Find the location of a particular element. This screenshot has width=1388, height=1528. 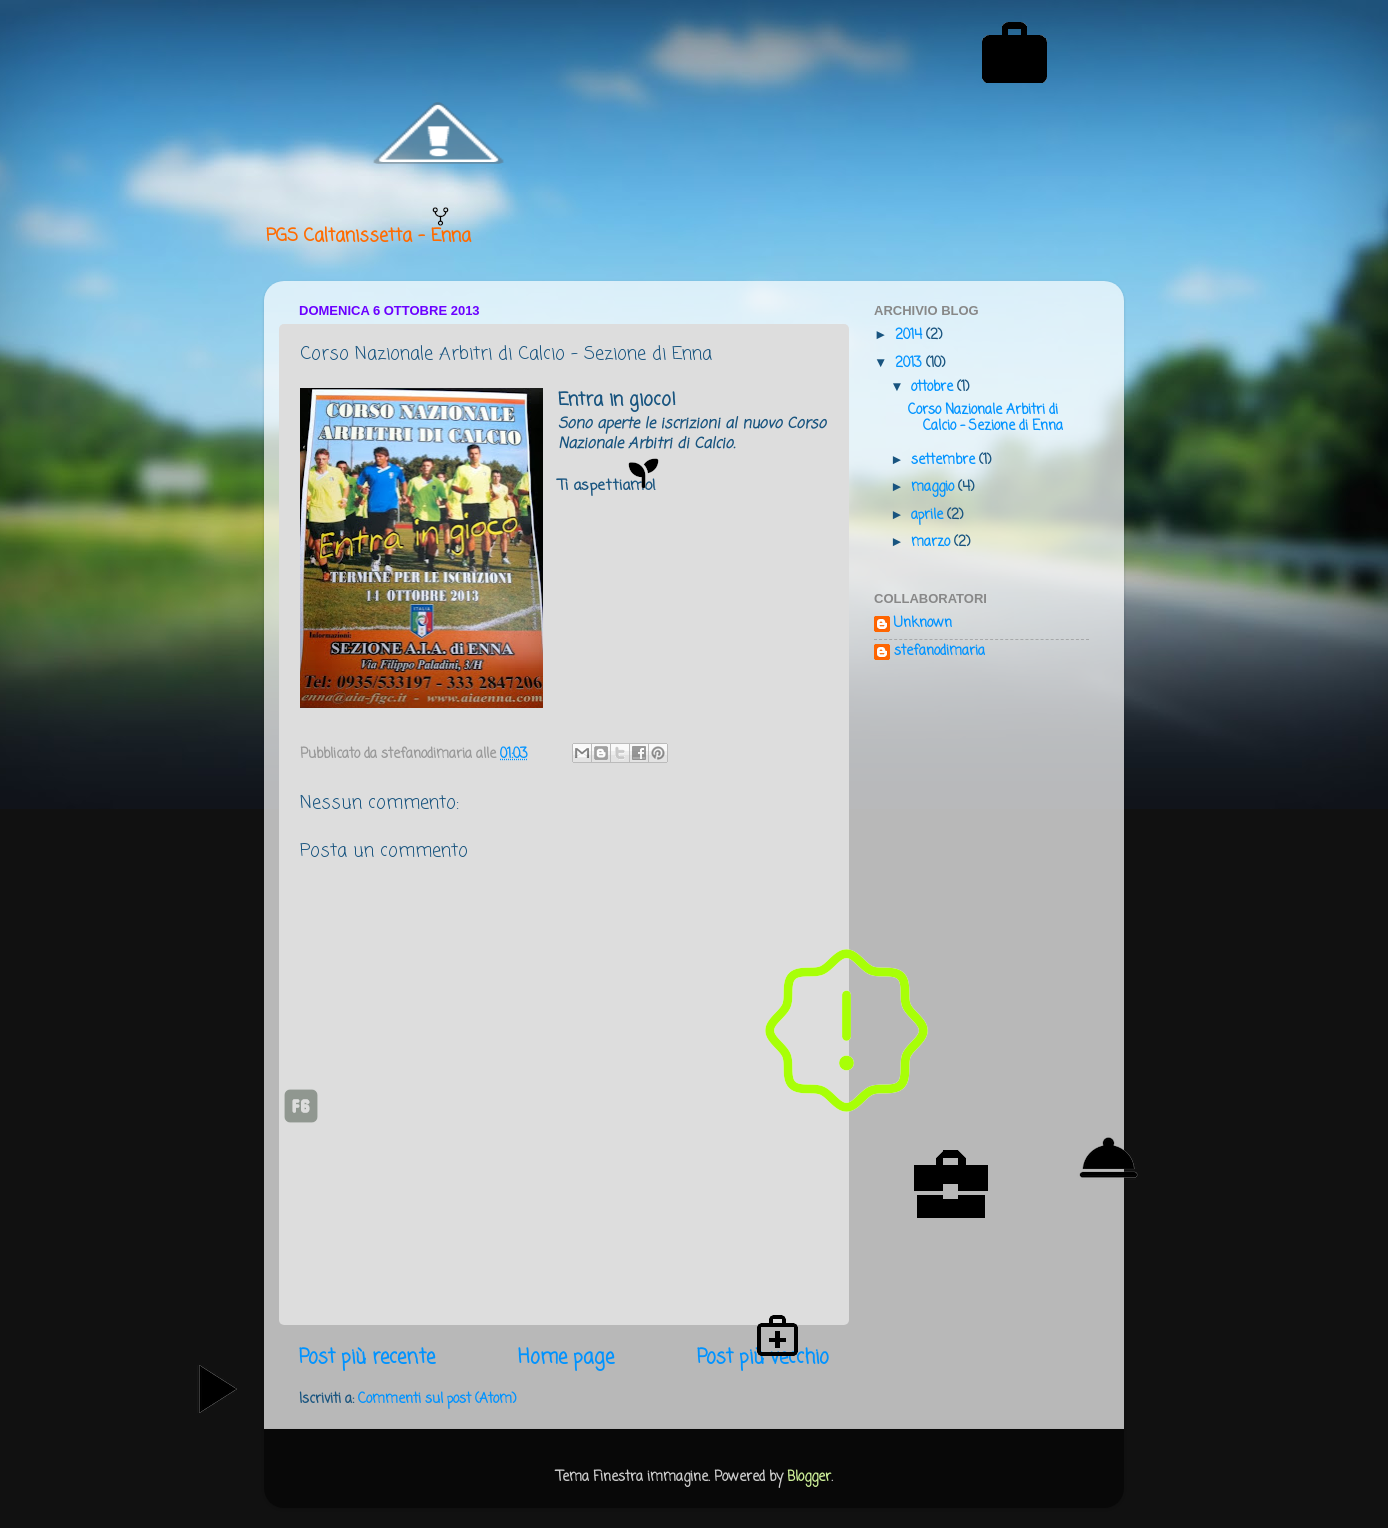

request room service or hotel amenities is located at coordinates (1108, 1157).